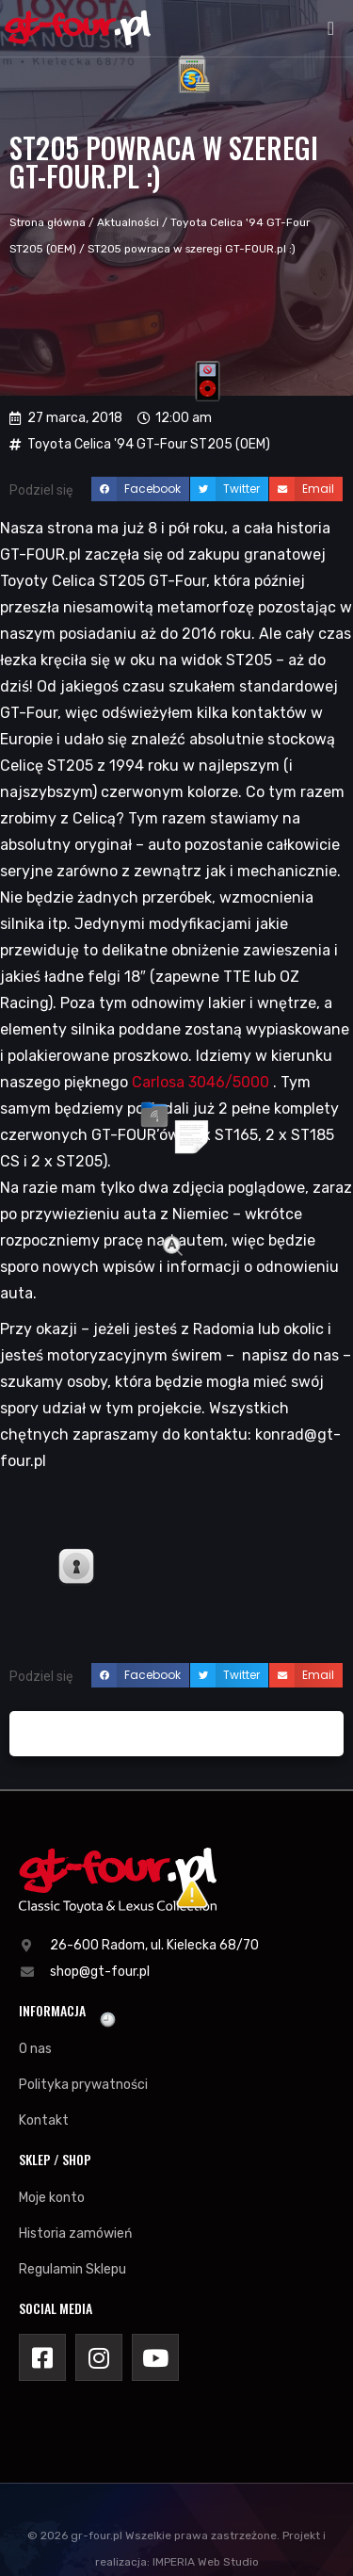  Describe the element at coordinates (192, 1894) in the screenshot. I see `open diagnostics reporter to view system issues` at that location.